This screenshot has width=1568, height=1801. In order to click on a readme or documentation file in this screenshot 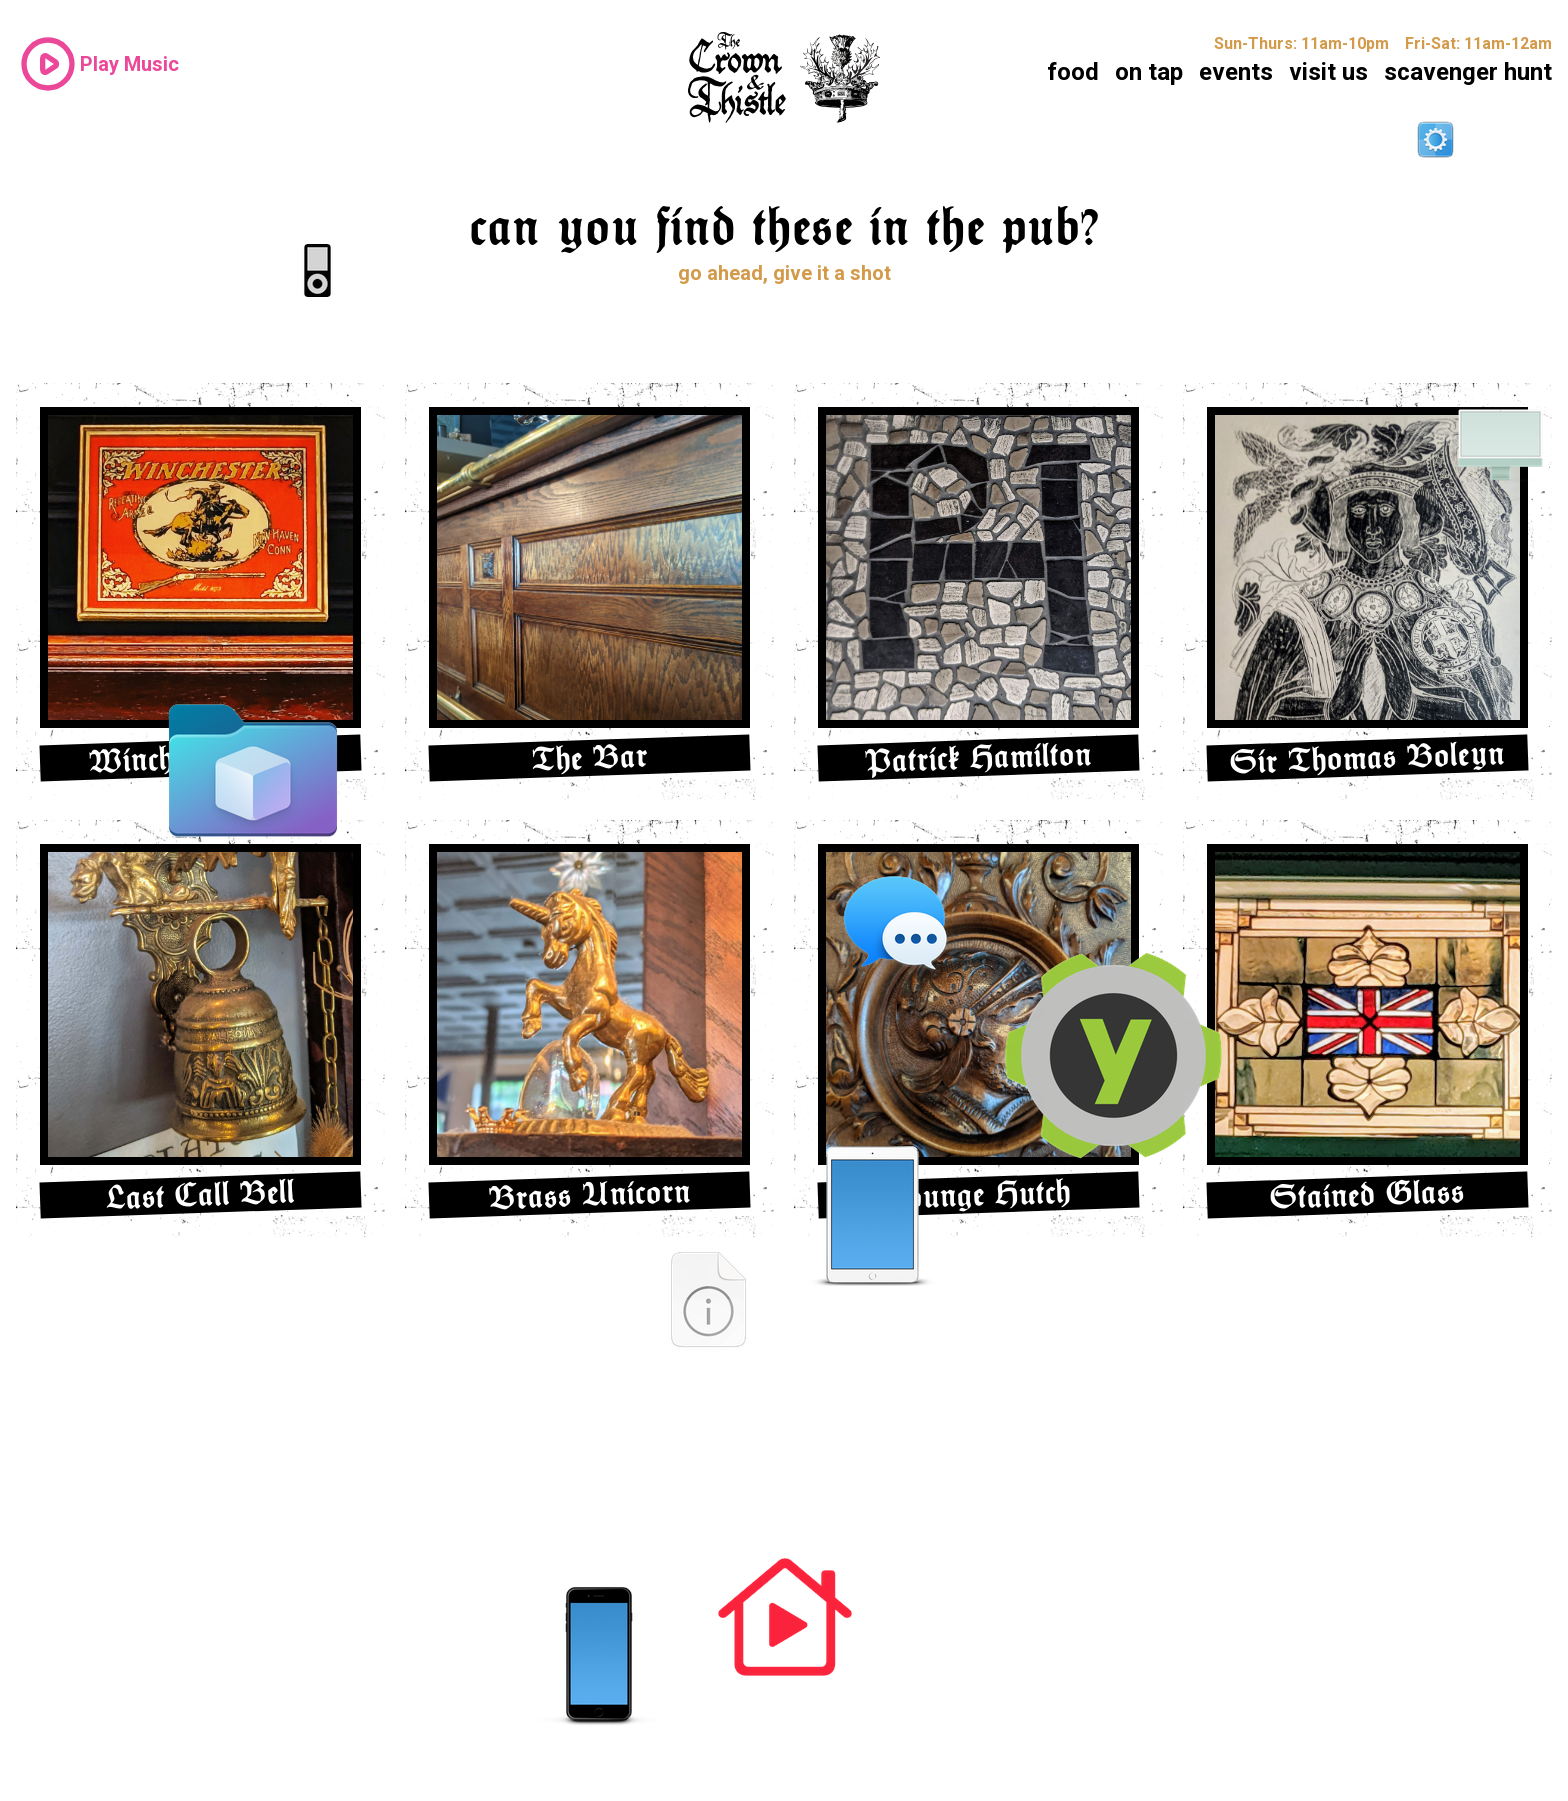, I will do `click(708, 1299)`.